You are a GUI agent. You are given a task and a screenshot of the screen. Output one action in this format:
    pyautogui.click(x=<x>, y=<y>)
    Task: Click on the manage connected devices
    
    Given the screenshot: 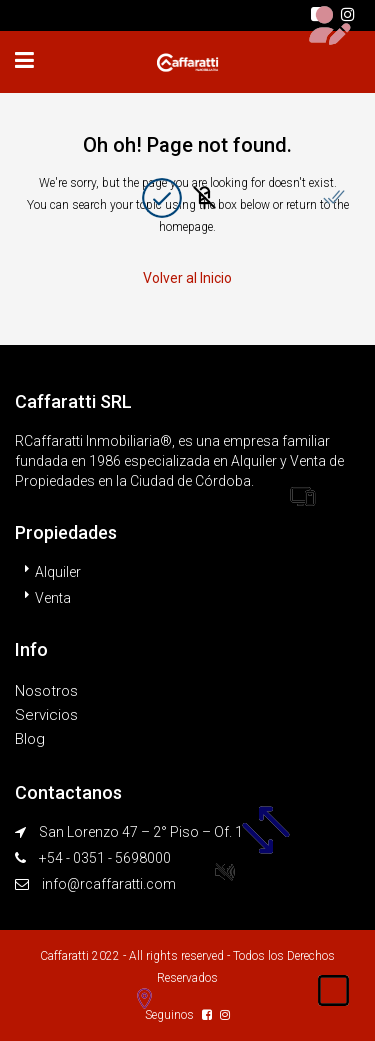 What is the action you would take?
    pyautogui.click(x=302, y=496)
    